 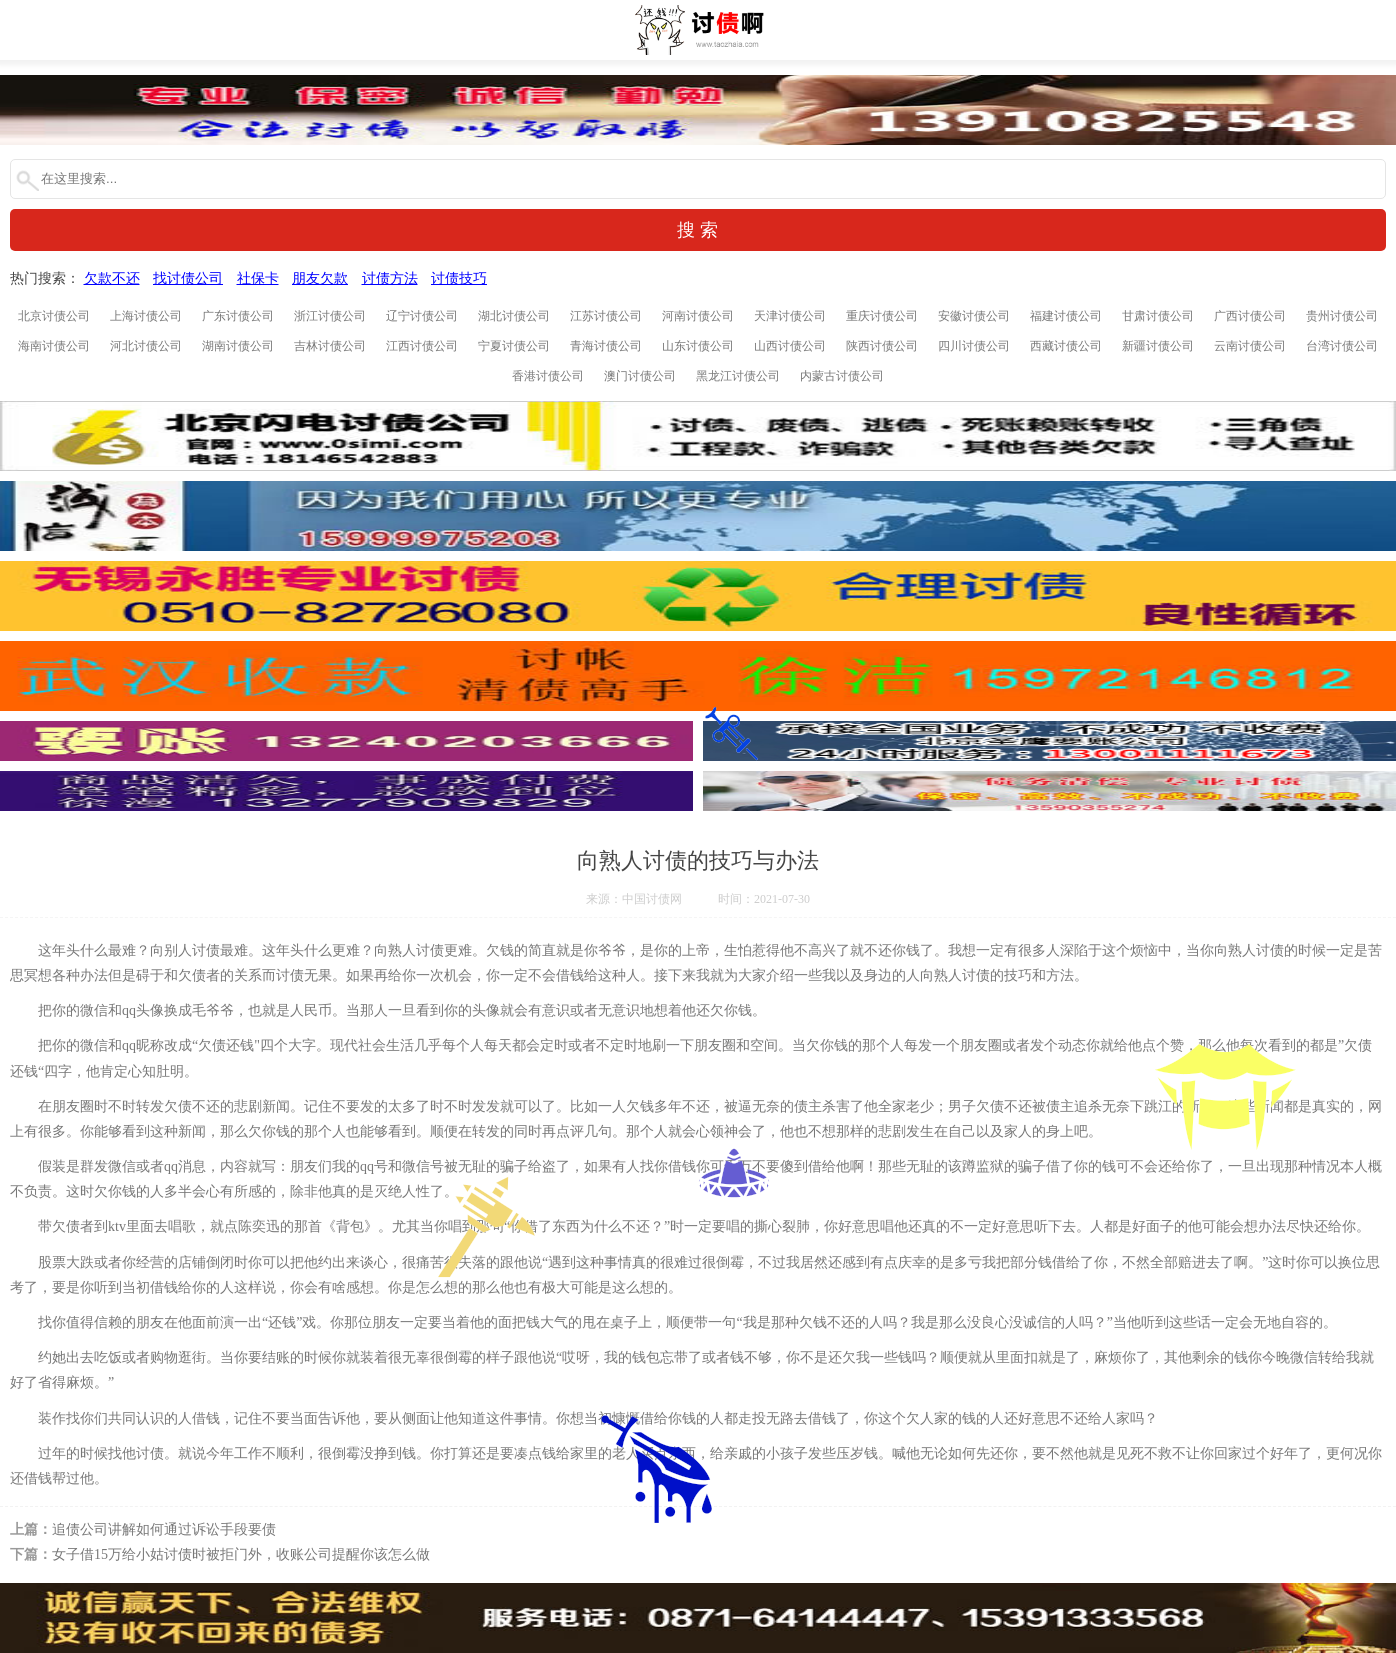 What do you see at coordinates (734, 1173) in the screenshot?
I see `select mexican or latin american themed content` at bounding box center [734, 1173].